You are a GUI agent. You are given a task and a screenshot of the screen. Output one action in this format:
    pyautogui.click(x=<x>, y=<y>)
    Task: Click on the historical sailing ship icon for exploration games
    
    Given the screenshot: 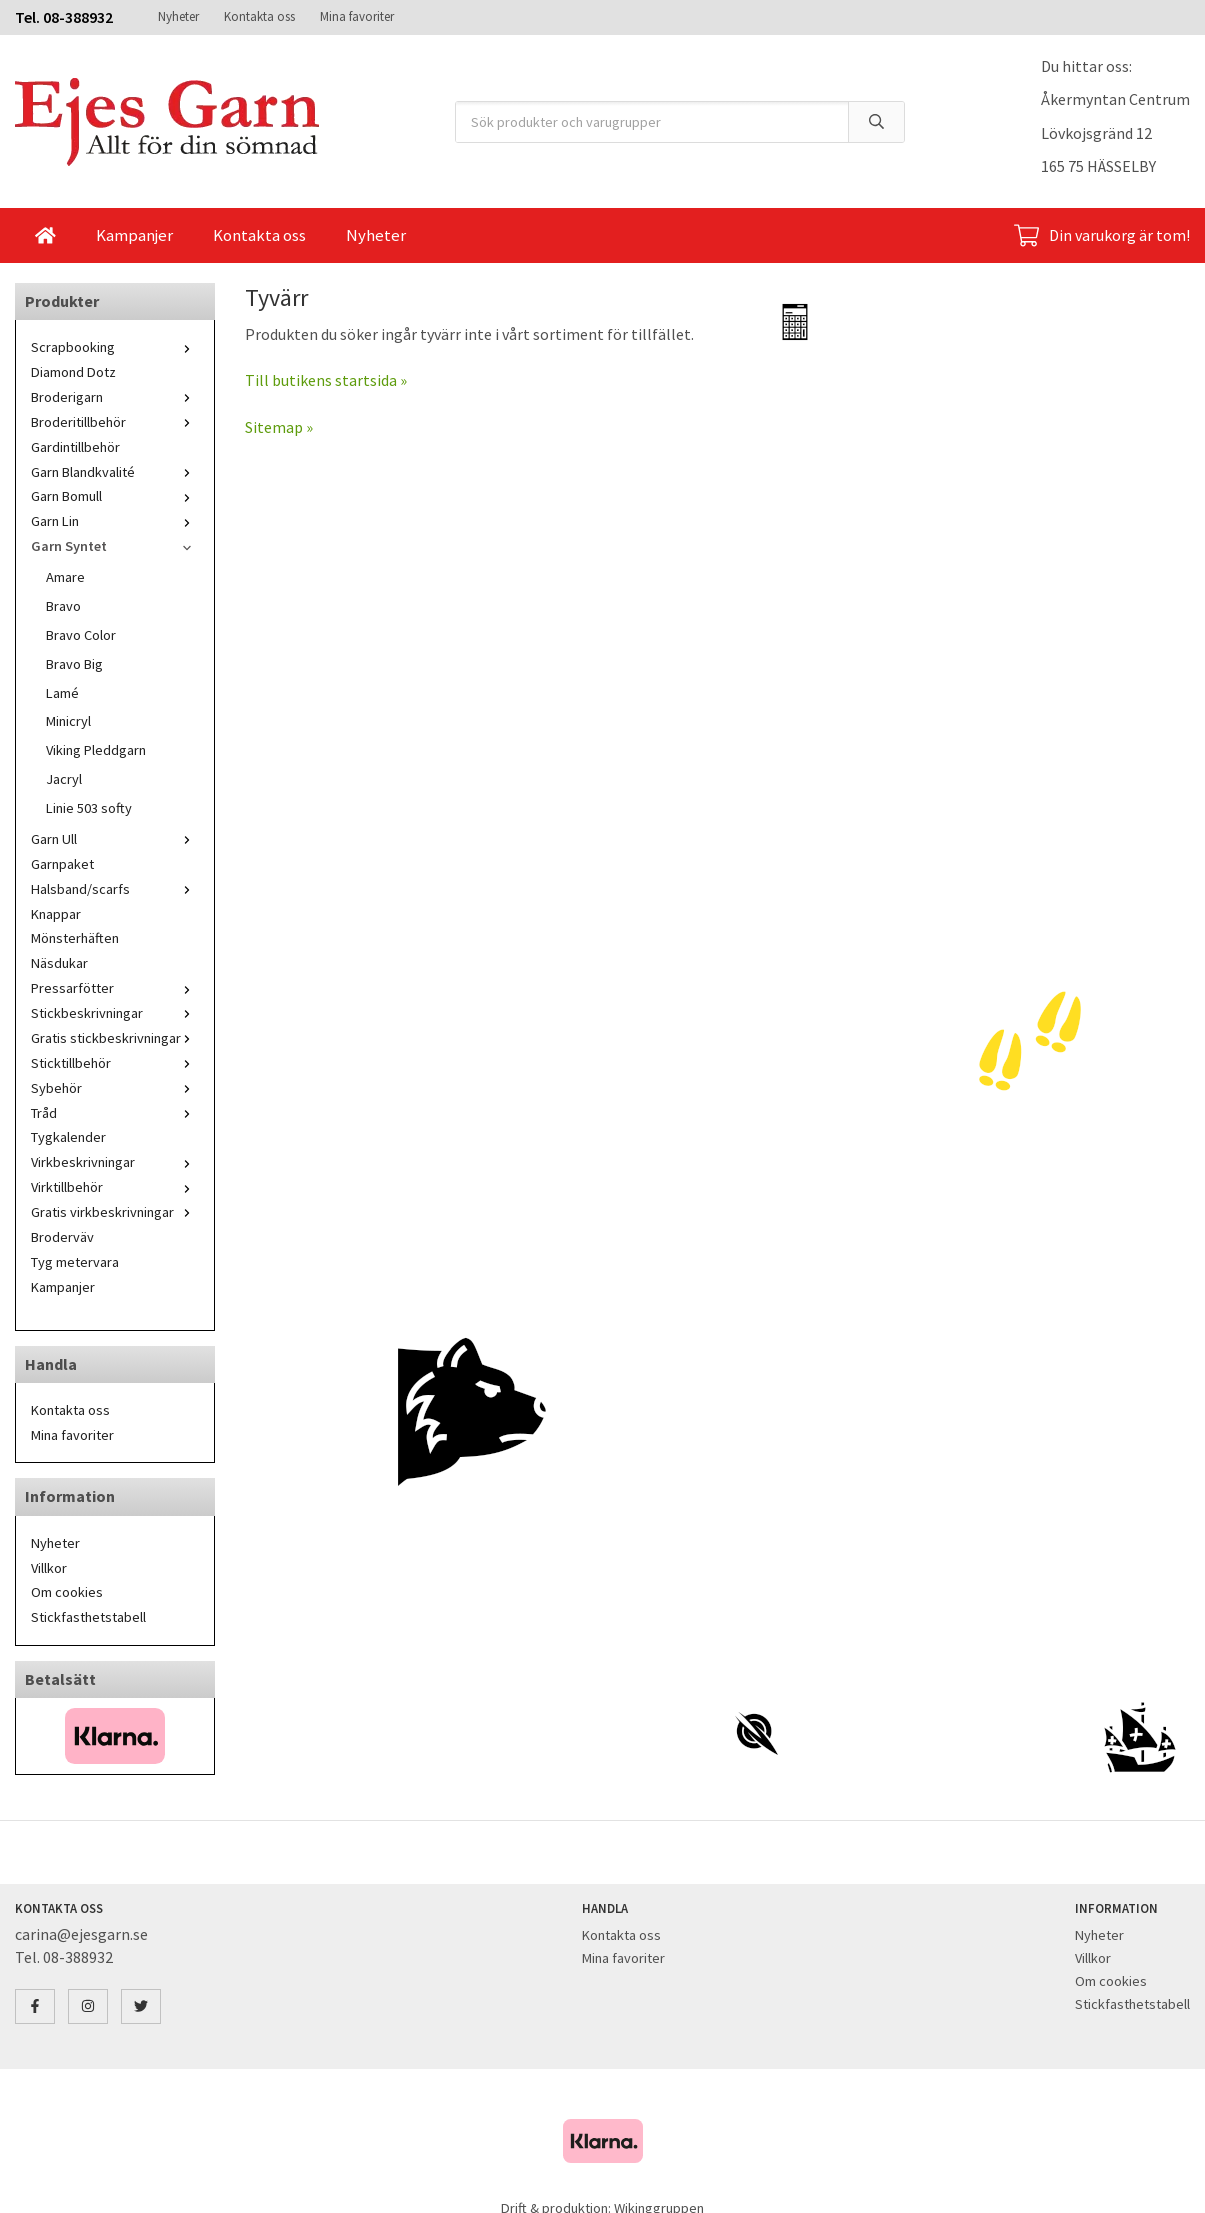 What is the action you would take?
    pyautogui.click(x=1140, y=1736)
    